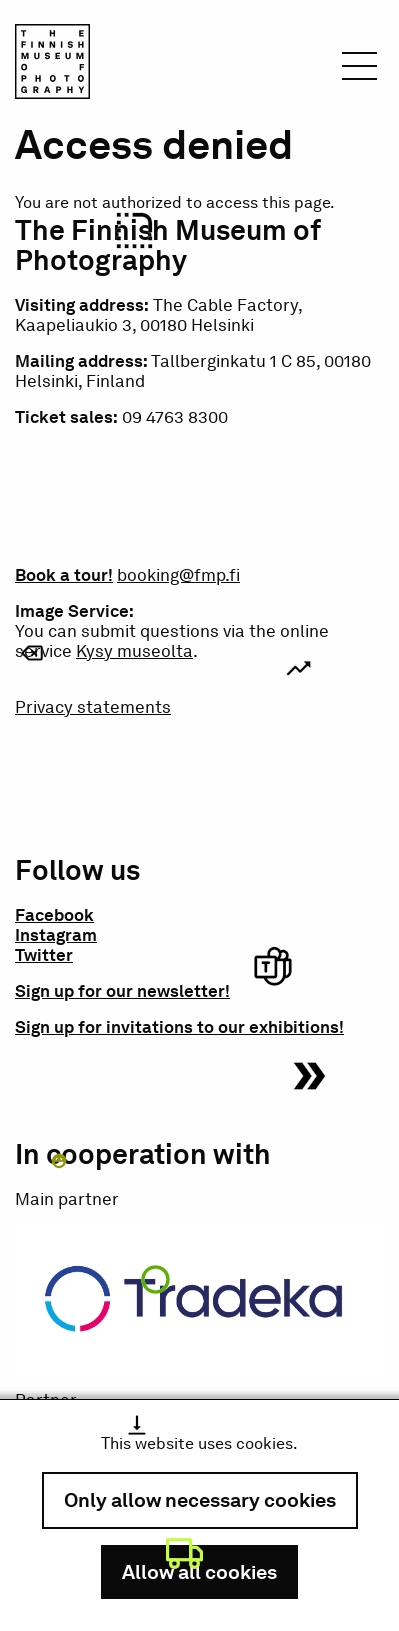 The image size is (399, 1631). I want to click on react with a laugh emoji, so click(59, 1161).